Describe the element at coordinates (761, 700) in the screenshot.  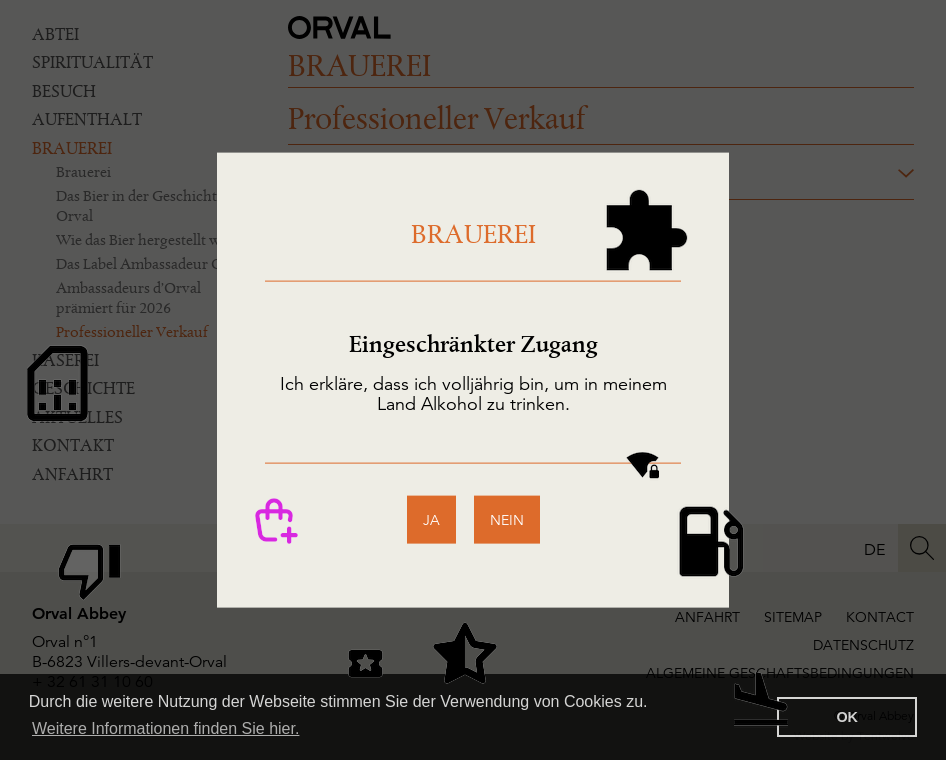
I see `indicates an arriving flight` at that location.